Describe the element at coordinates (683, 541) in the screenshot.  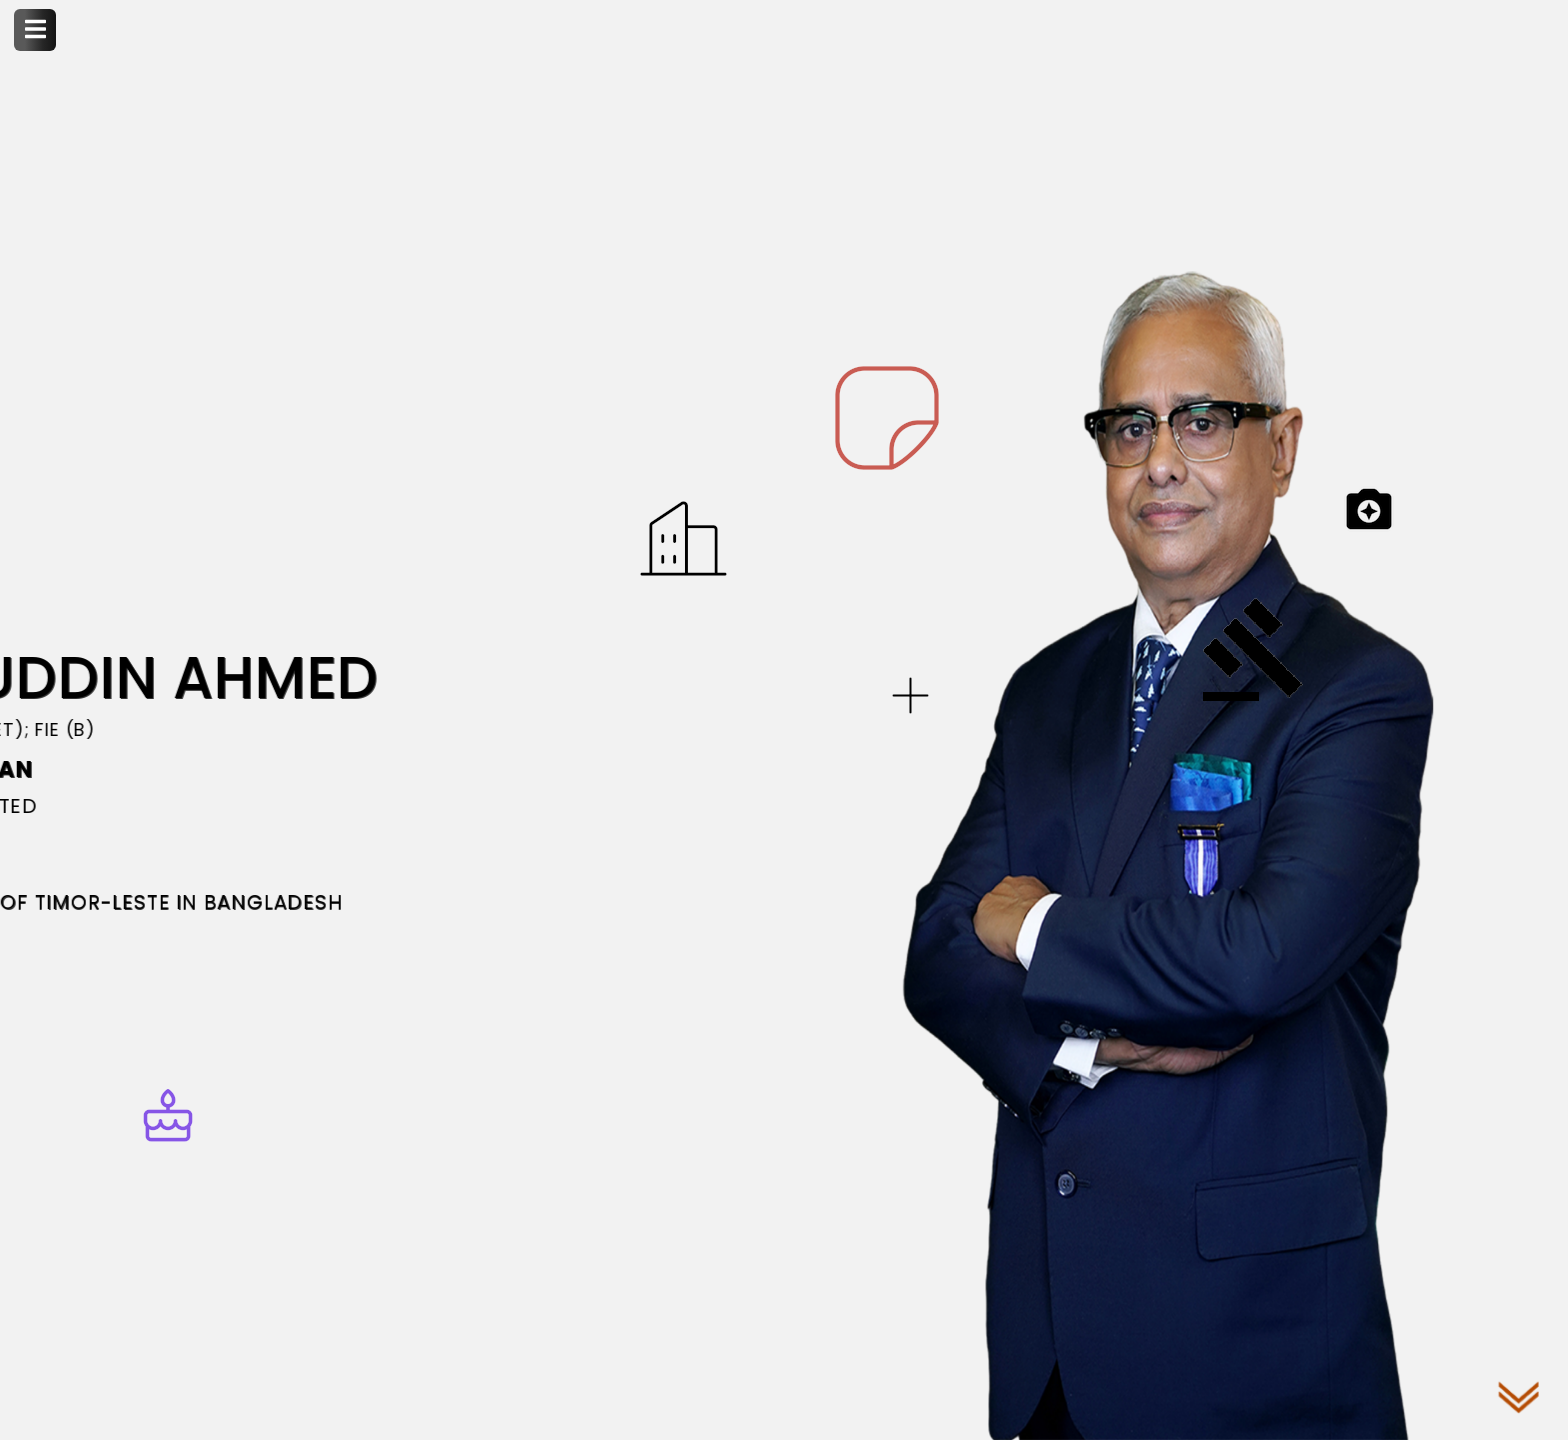
I see `view nearby buildings or properties` at that location.